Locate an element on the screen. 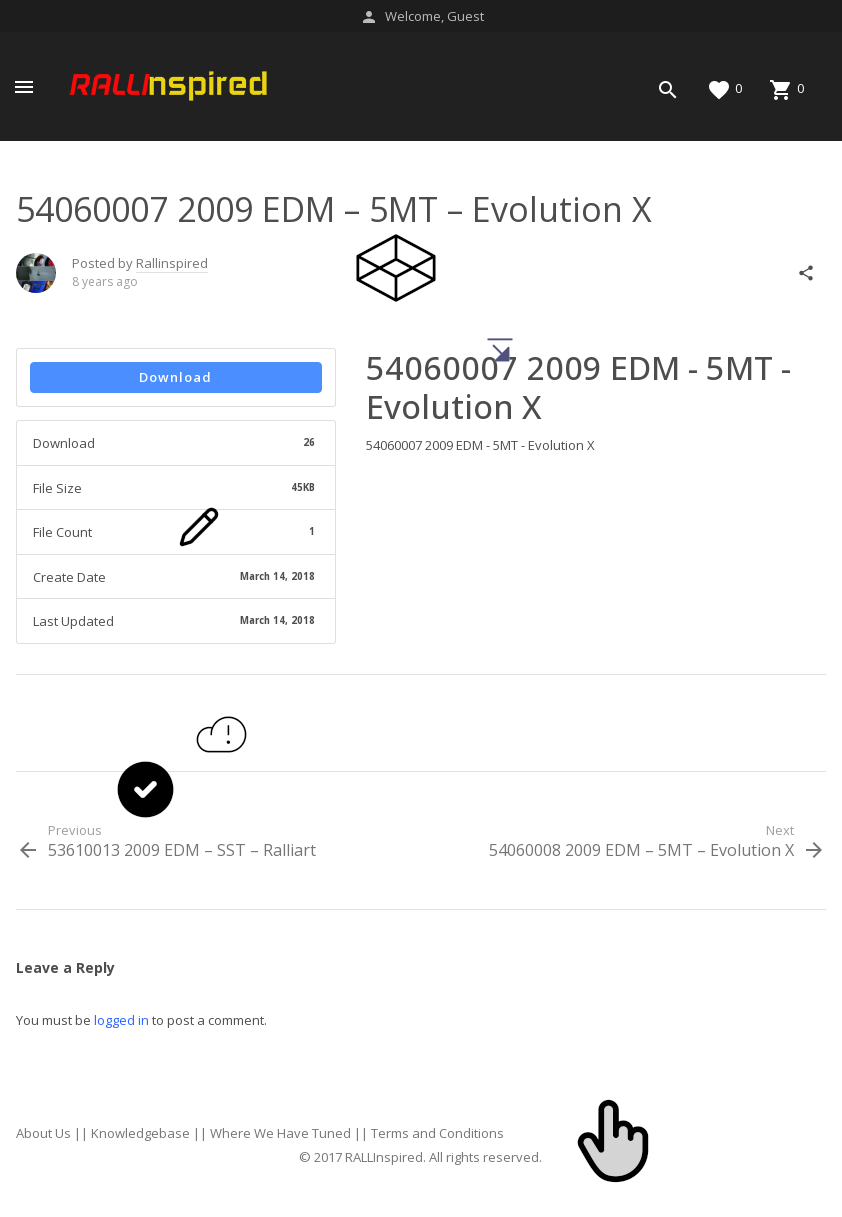 This screenshot has width=842, height=1217. open CodePen profile or project is located at coordinates (396, 268).